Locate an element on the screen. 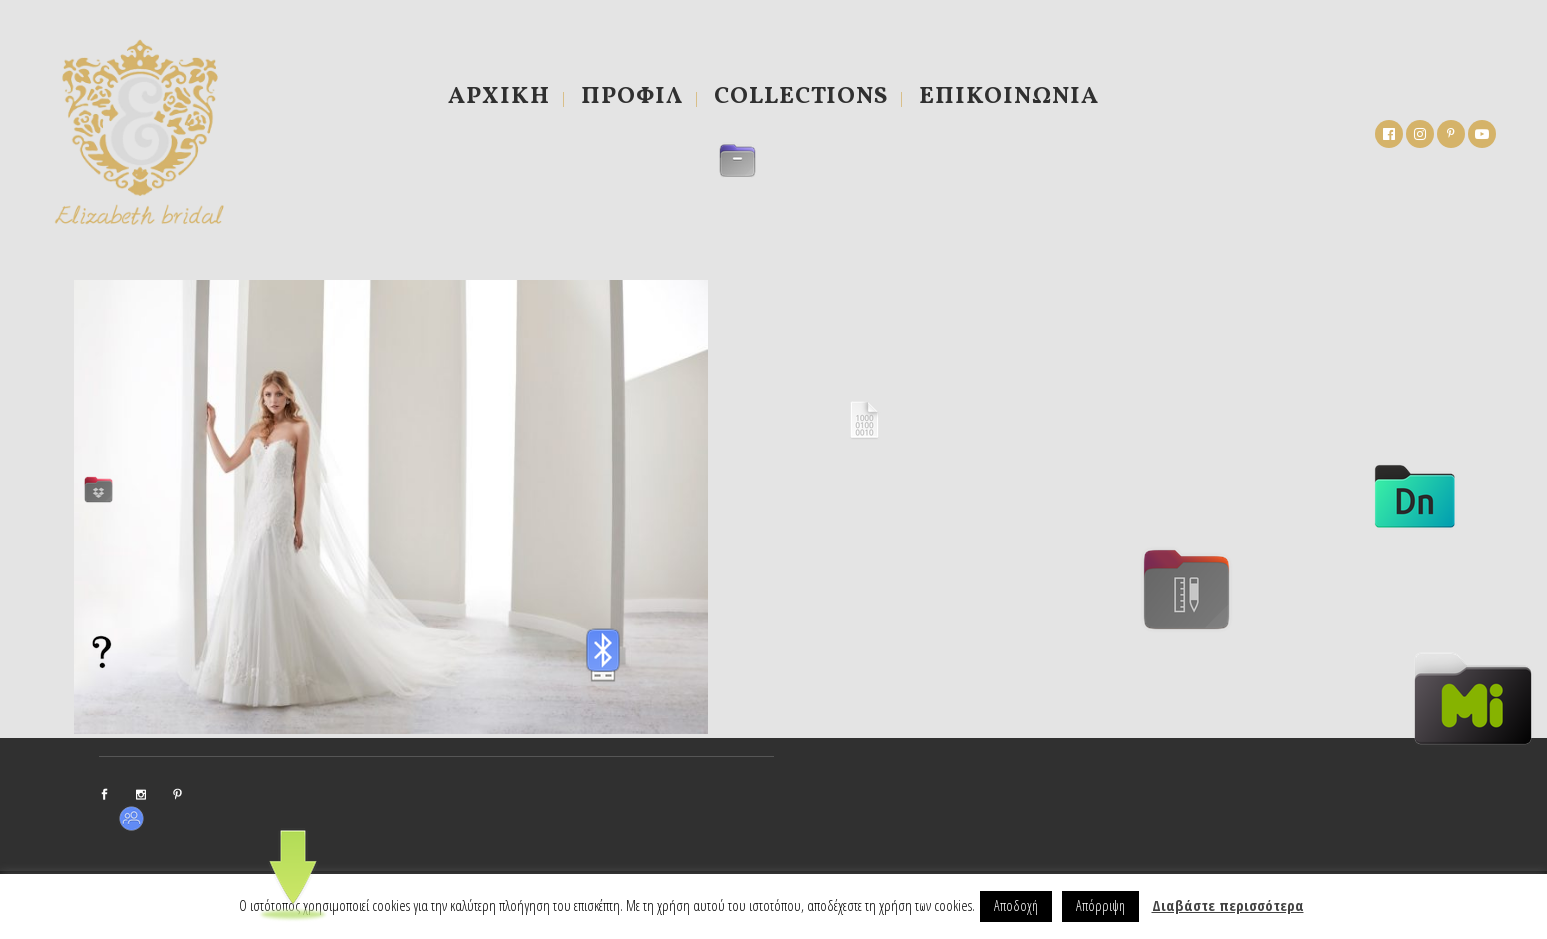 The width and height of the screenshot is (1547, 939). generic binary or data file is located at coordinates (864, 420).